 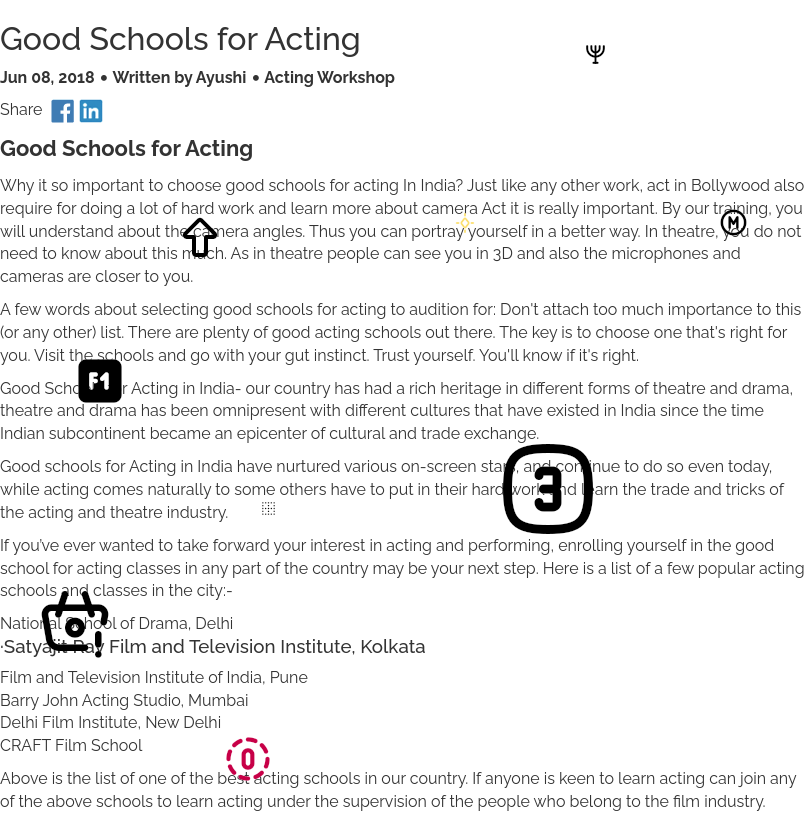 What do you see at coordinates (465, 223) in the screenshot?
I see `align keyframe to center of timeline` at bounding box center [465, 223].